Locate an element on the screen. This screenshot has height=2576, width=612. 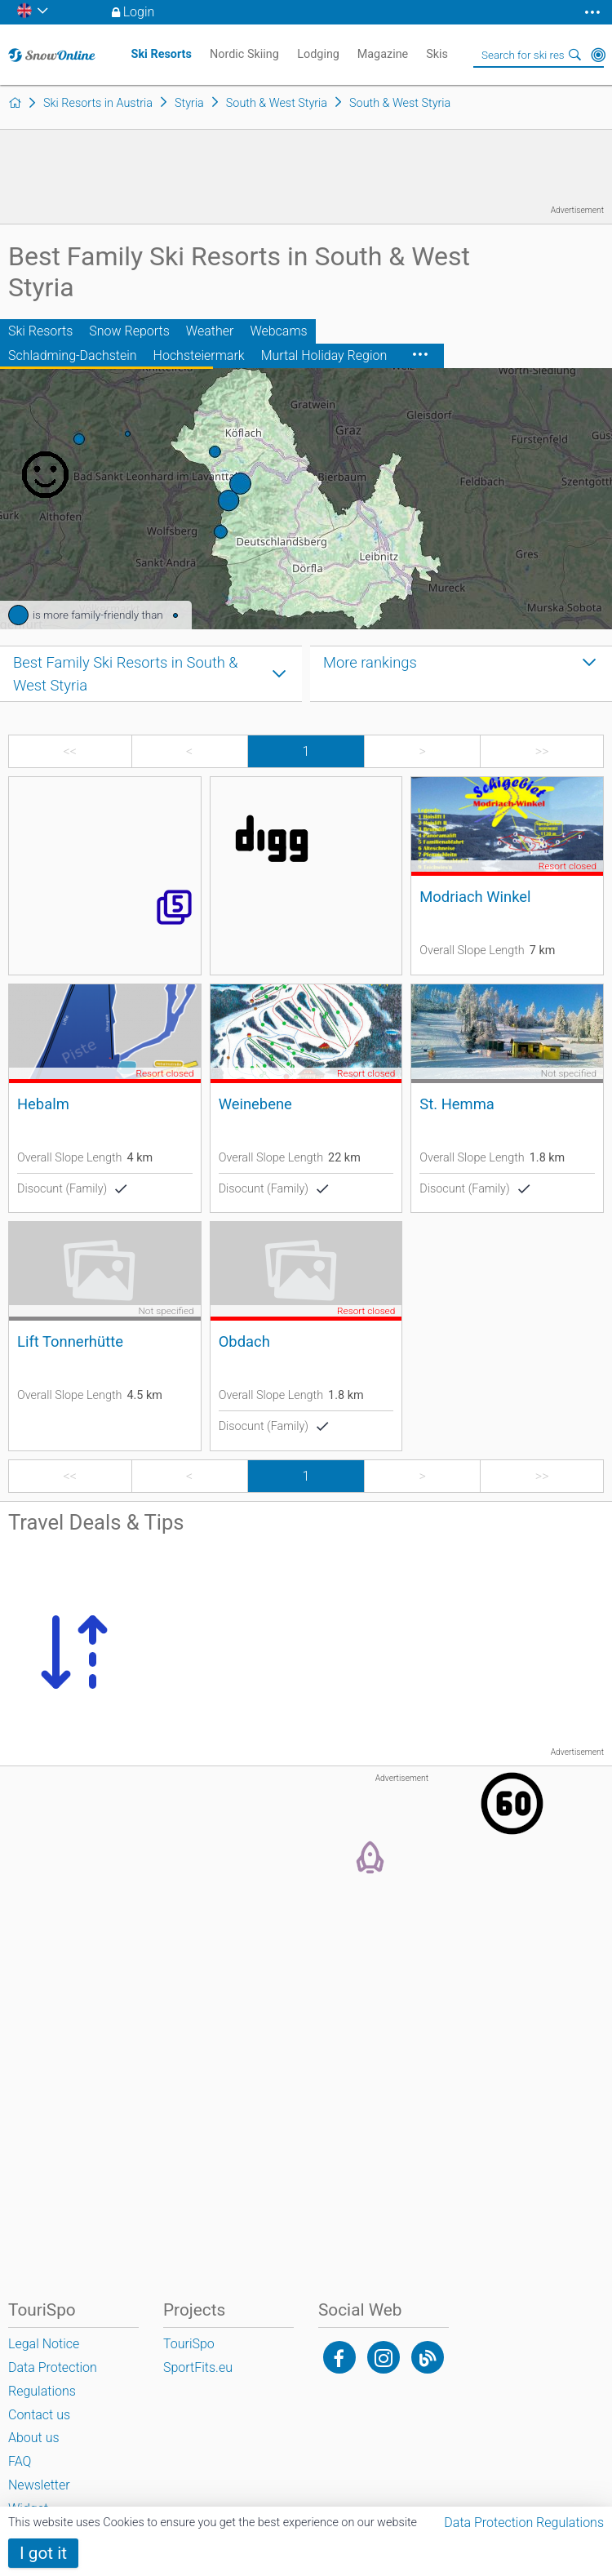
transfer data downward is located at coordinates (74, 1652).